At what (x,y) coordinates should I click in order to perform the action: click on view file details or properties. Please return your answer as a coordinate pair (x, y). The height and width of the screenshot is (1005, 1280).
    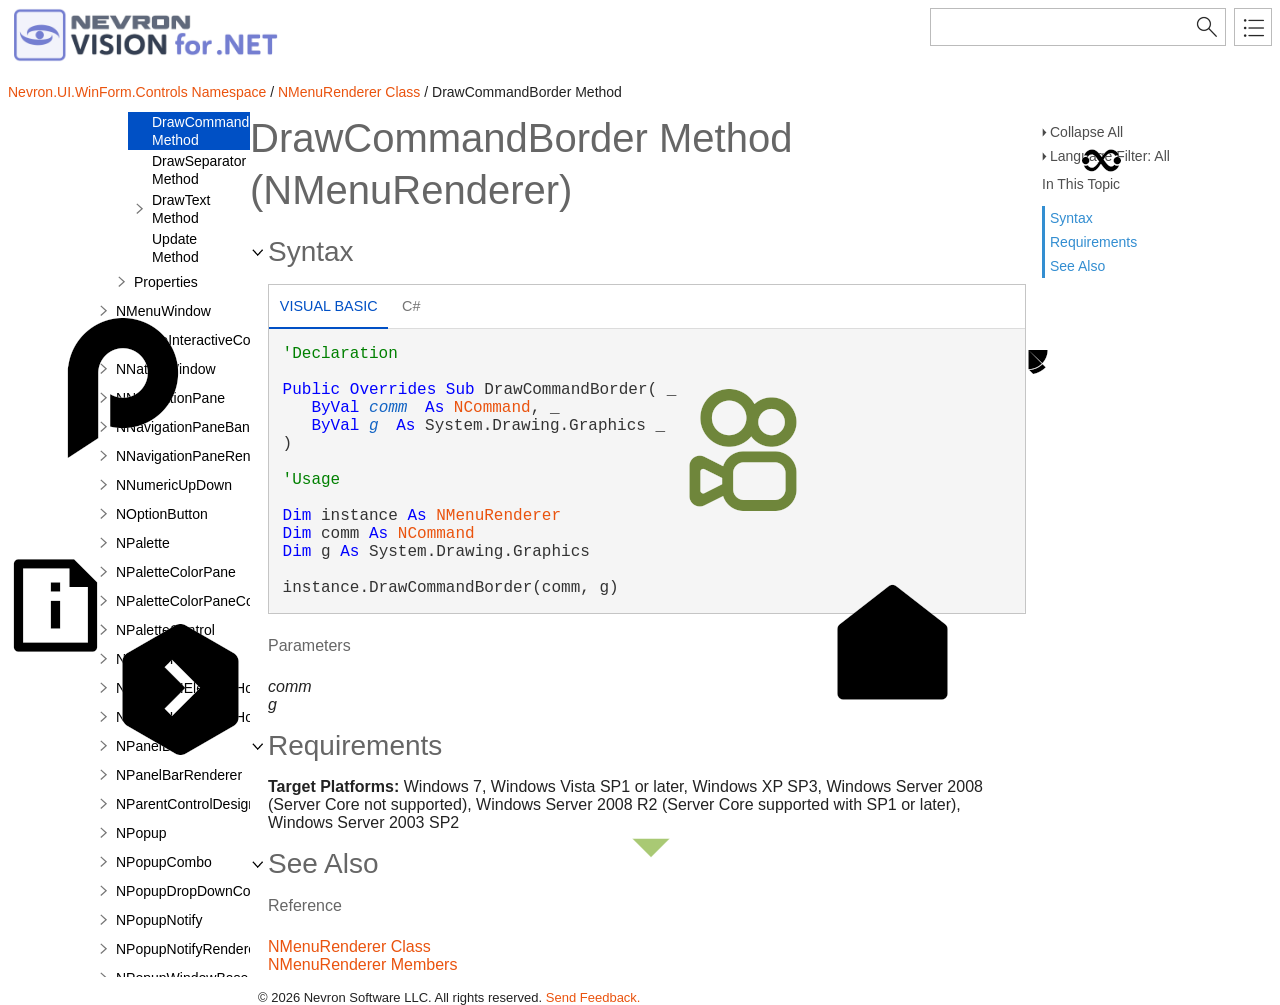
    Looking at the image, I should click on (55, 605).